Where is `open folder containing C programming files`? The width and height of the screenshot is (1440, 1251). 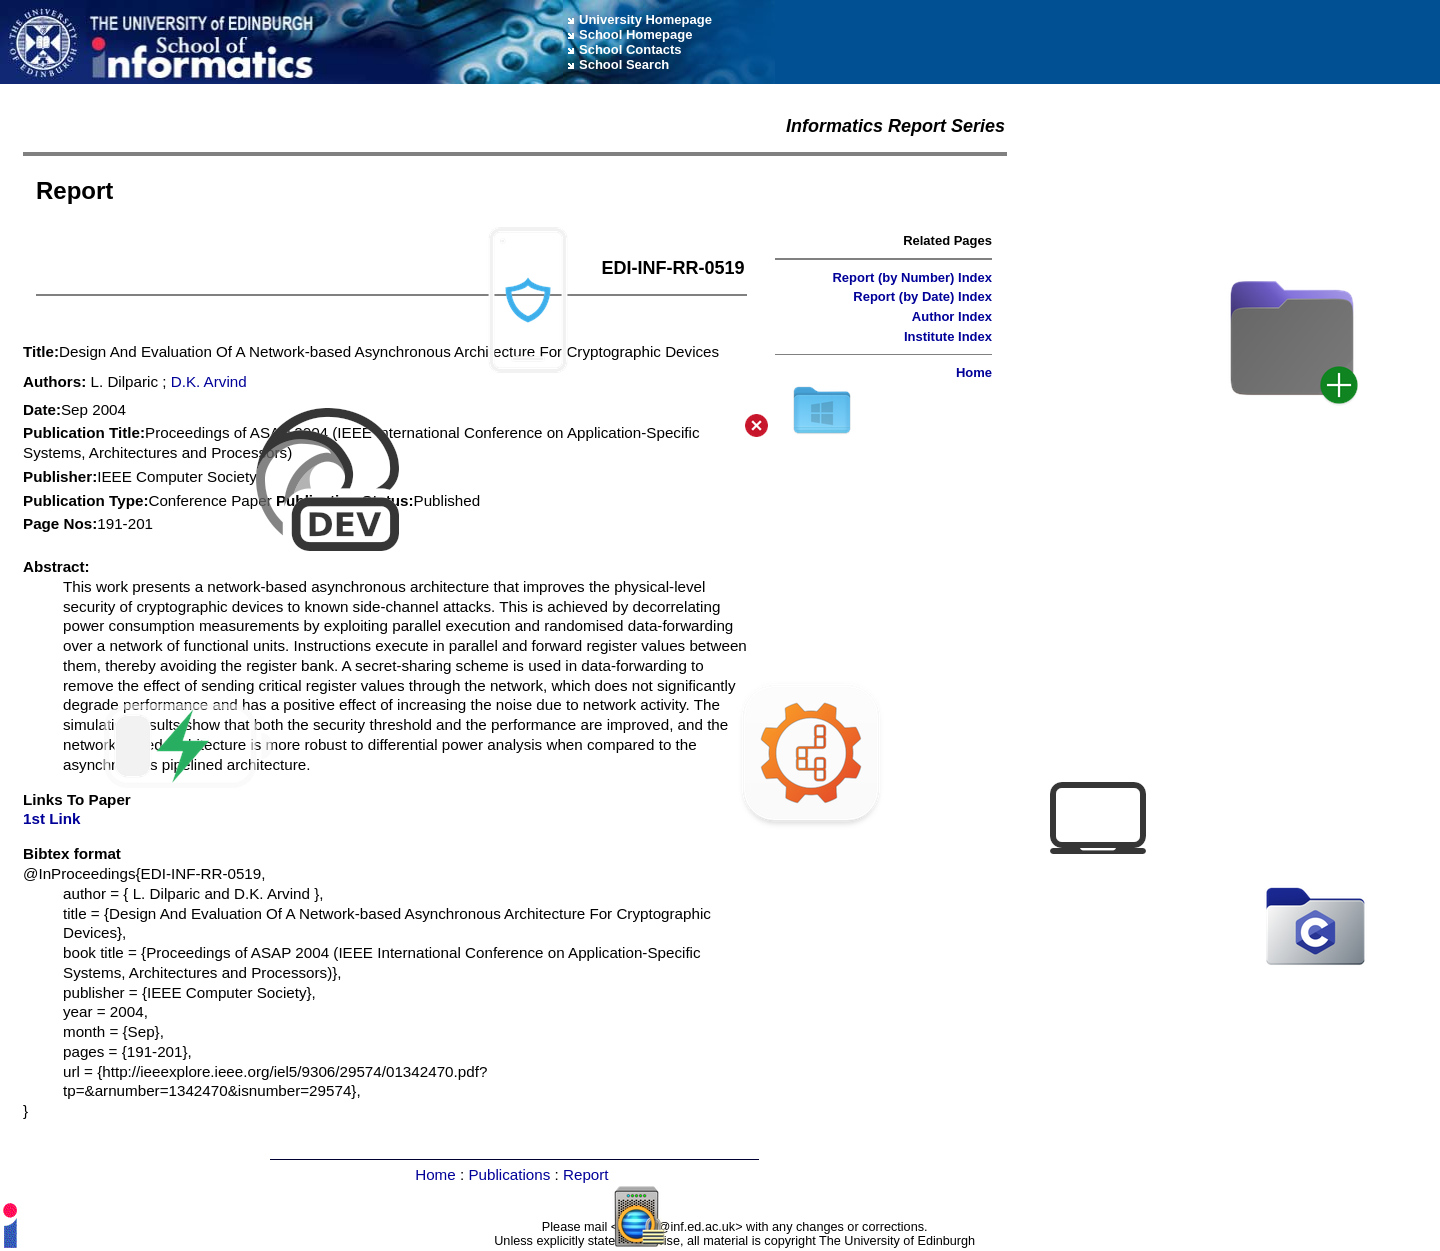 open folder containing C programming files is located at coordinates (1315, 929).